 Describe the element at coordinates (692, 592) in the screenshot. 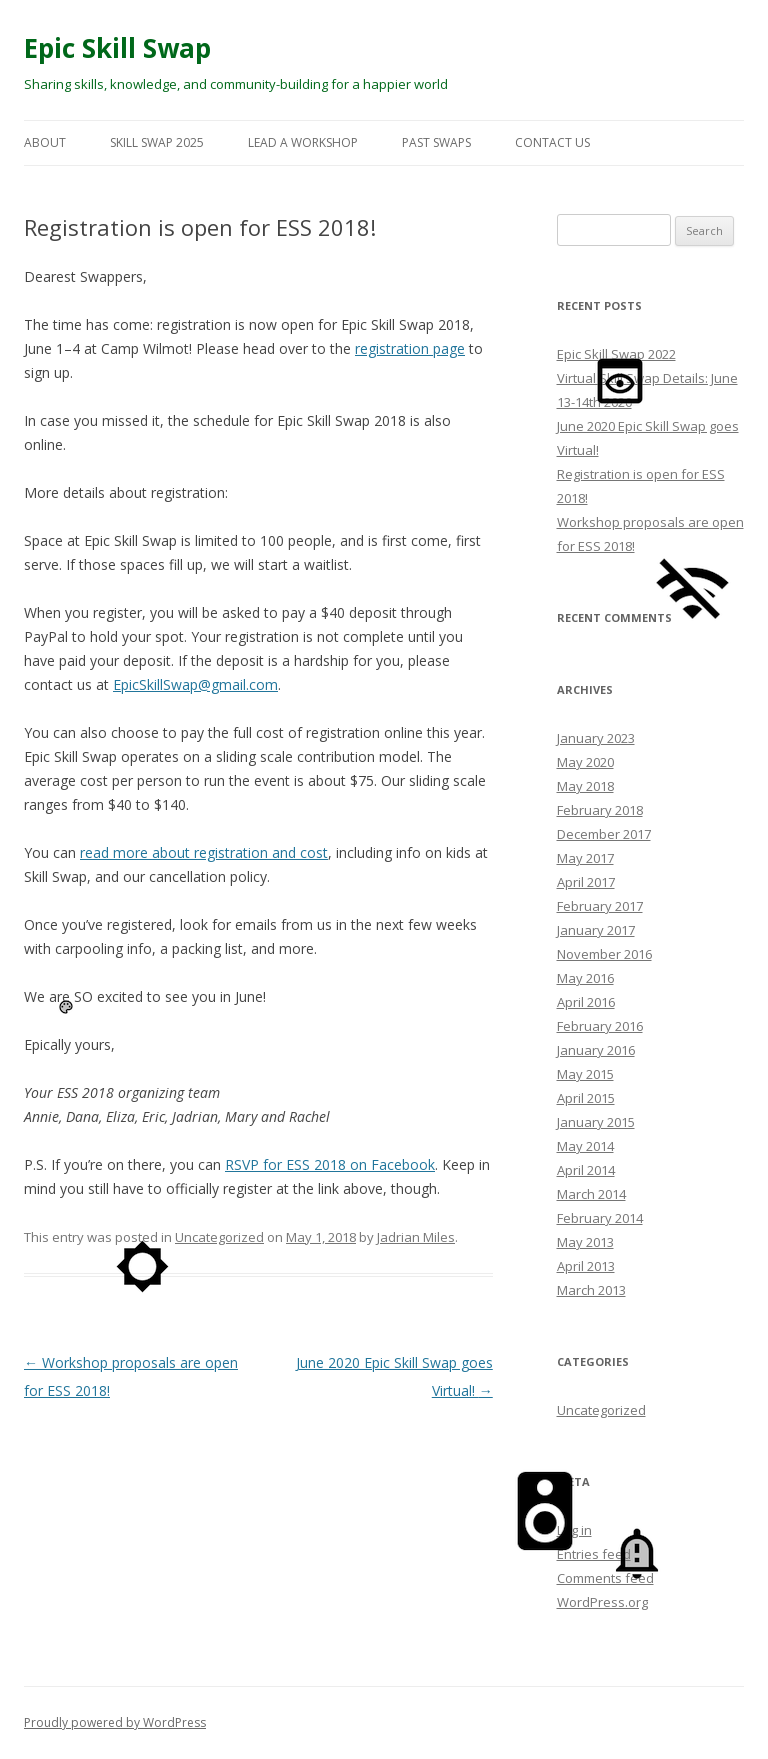

I see `indicates wifi is disabled or disconnected` at that location.